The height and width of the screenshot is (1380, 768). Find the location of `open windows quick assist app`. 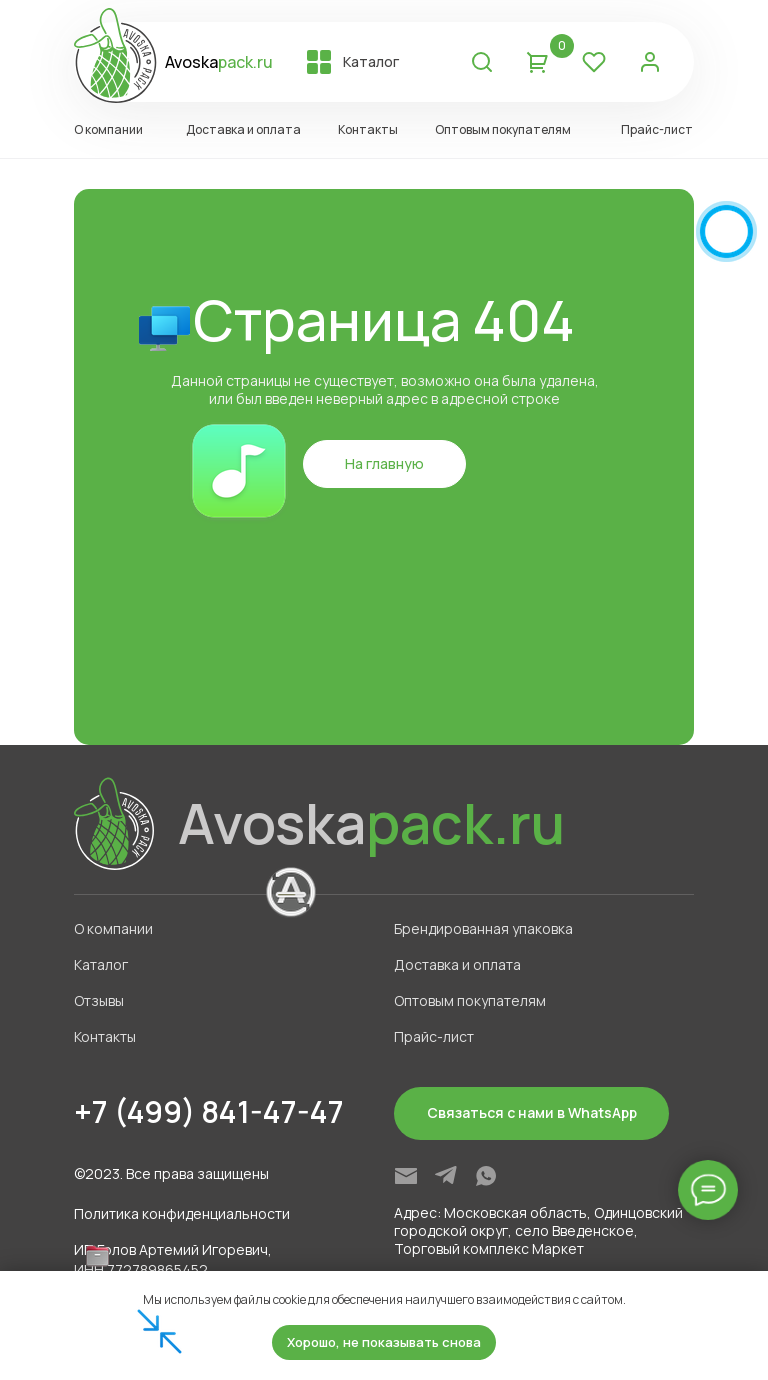

open windows quick assist app is located at coordinates (164, 325).